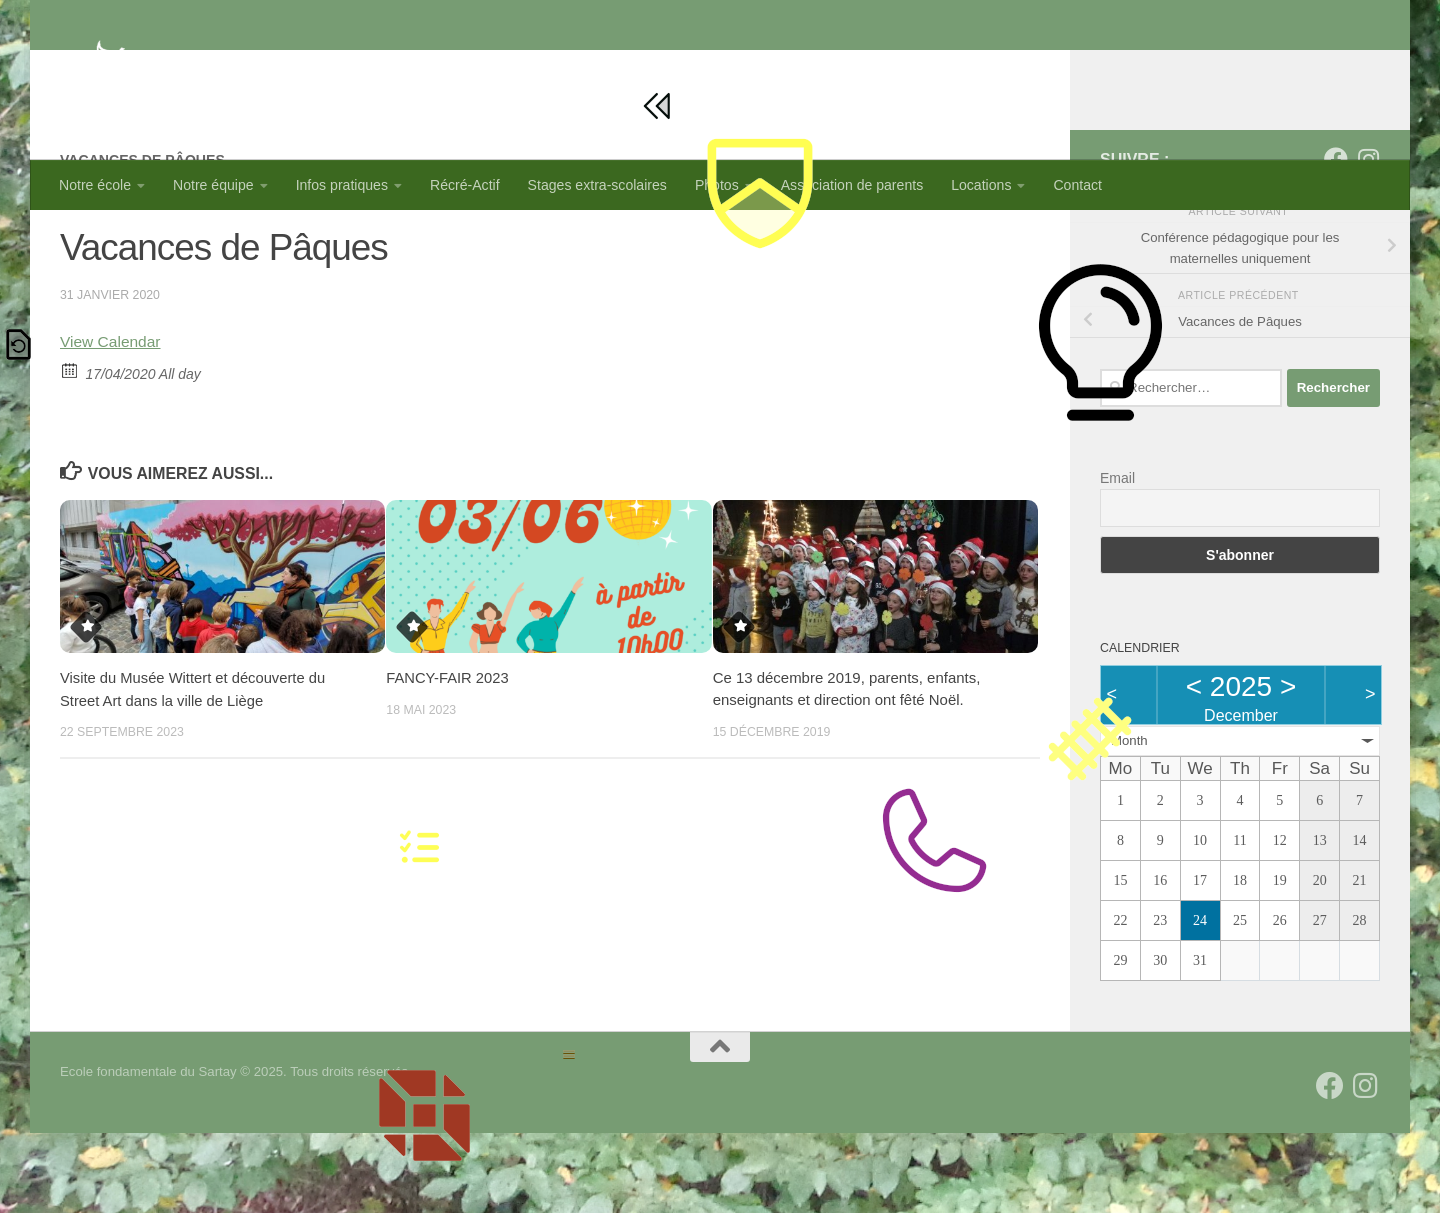 The height and width of the screenshot is (1213, 1440). Describe the element at coordinates (424, 1115) in the screenshot. I see `view 3D model or object` at that location.